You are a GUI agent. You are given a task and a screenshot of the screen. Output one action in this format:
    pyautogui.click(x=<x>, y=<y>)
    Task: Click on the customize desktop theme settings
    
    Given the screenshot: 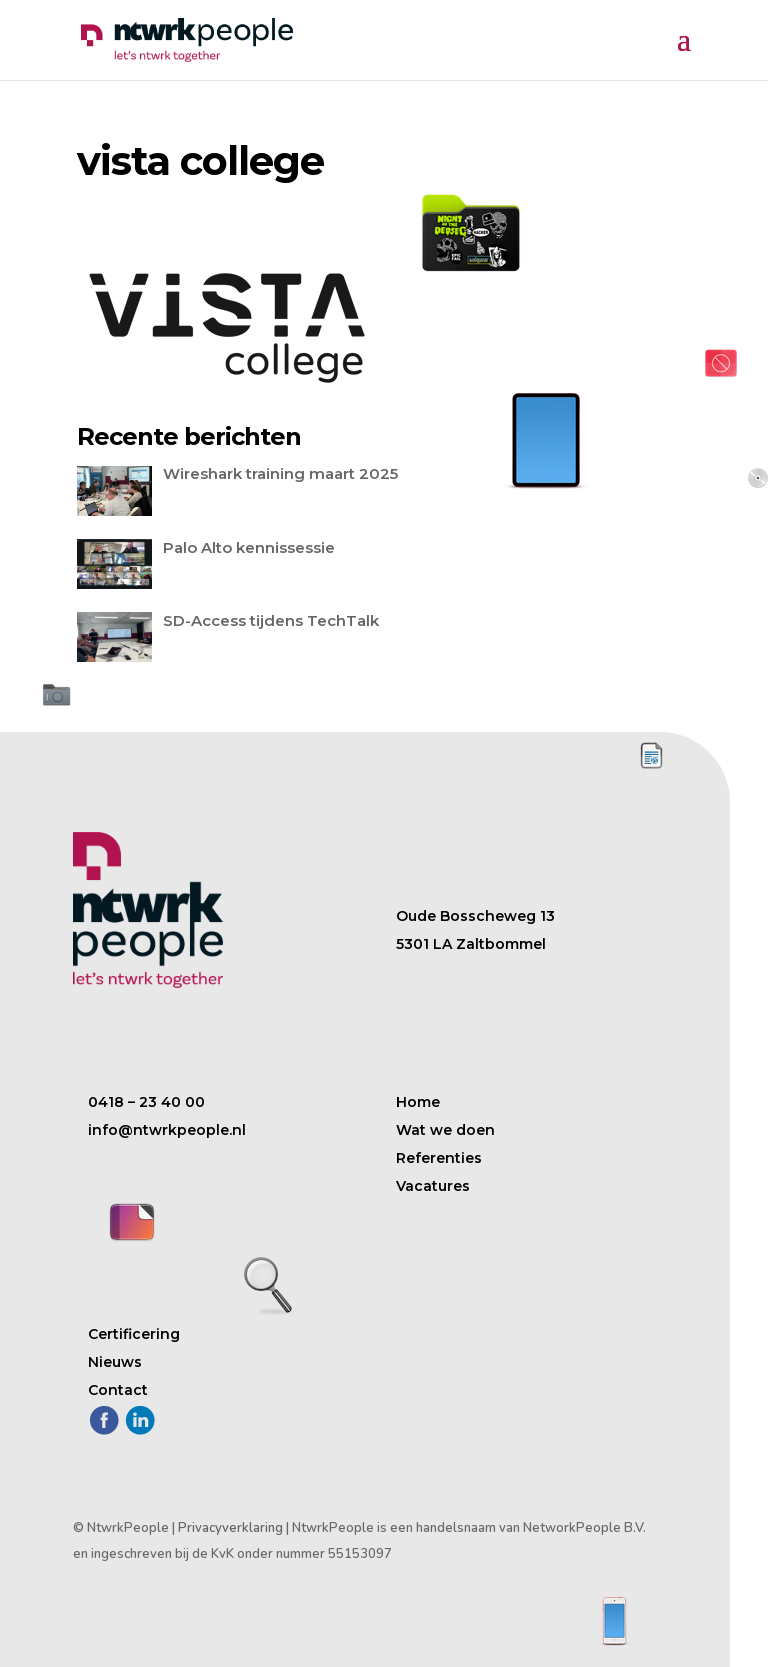 What is the action you would take?
    pyautogui.click(x=132, y=1222)
    